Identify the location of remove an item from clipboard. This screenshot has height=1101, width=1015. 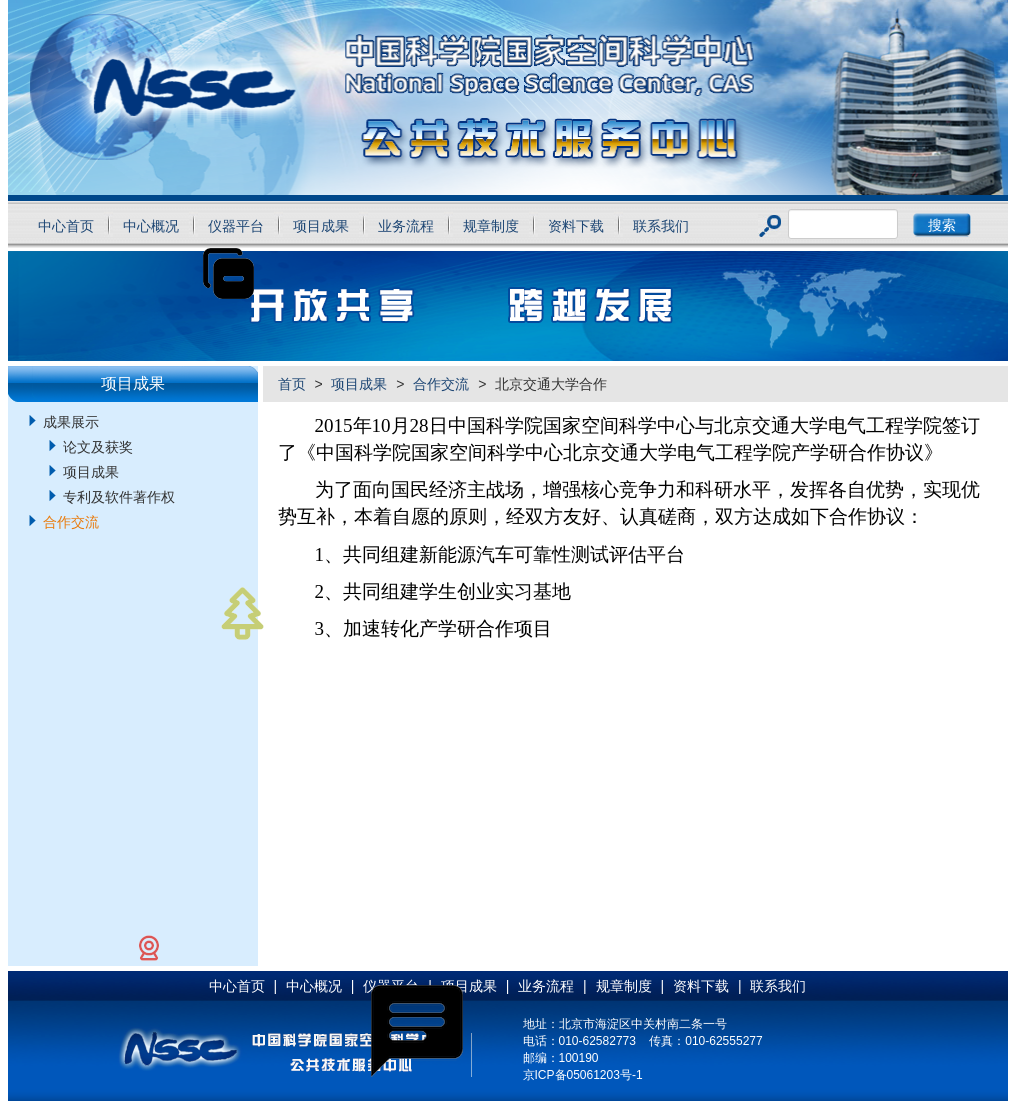
(228, 273).